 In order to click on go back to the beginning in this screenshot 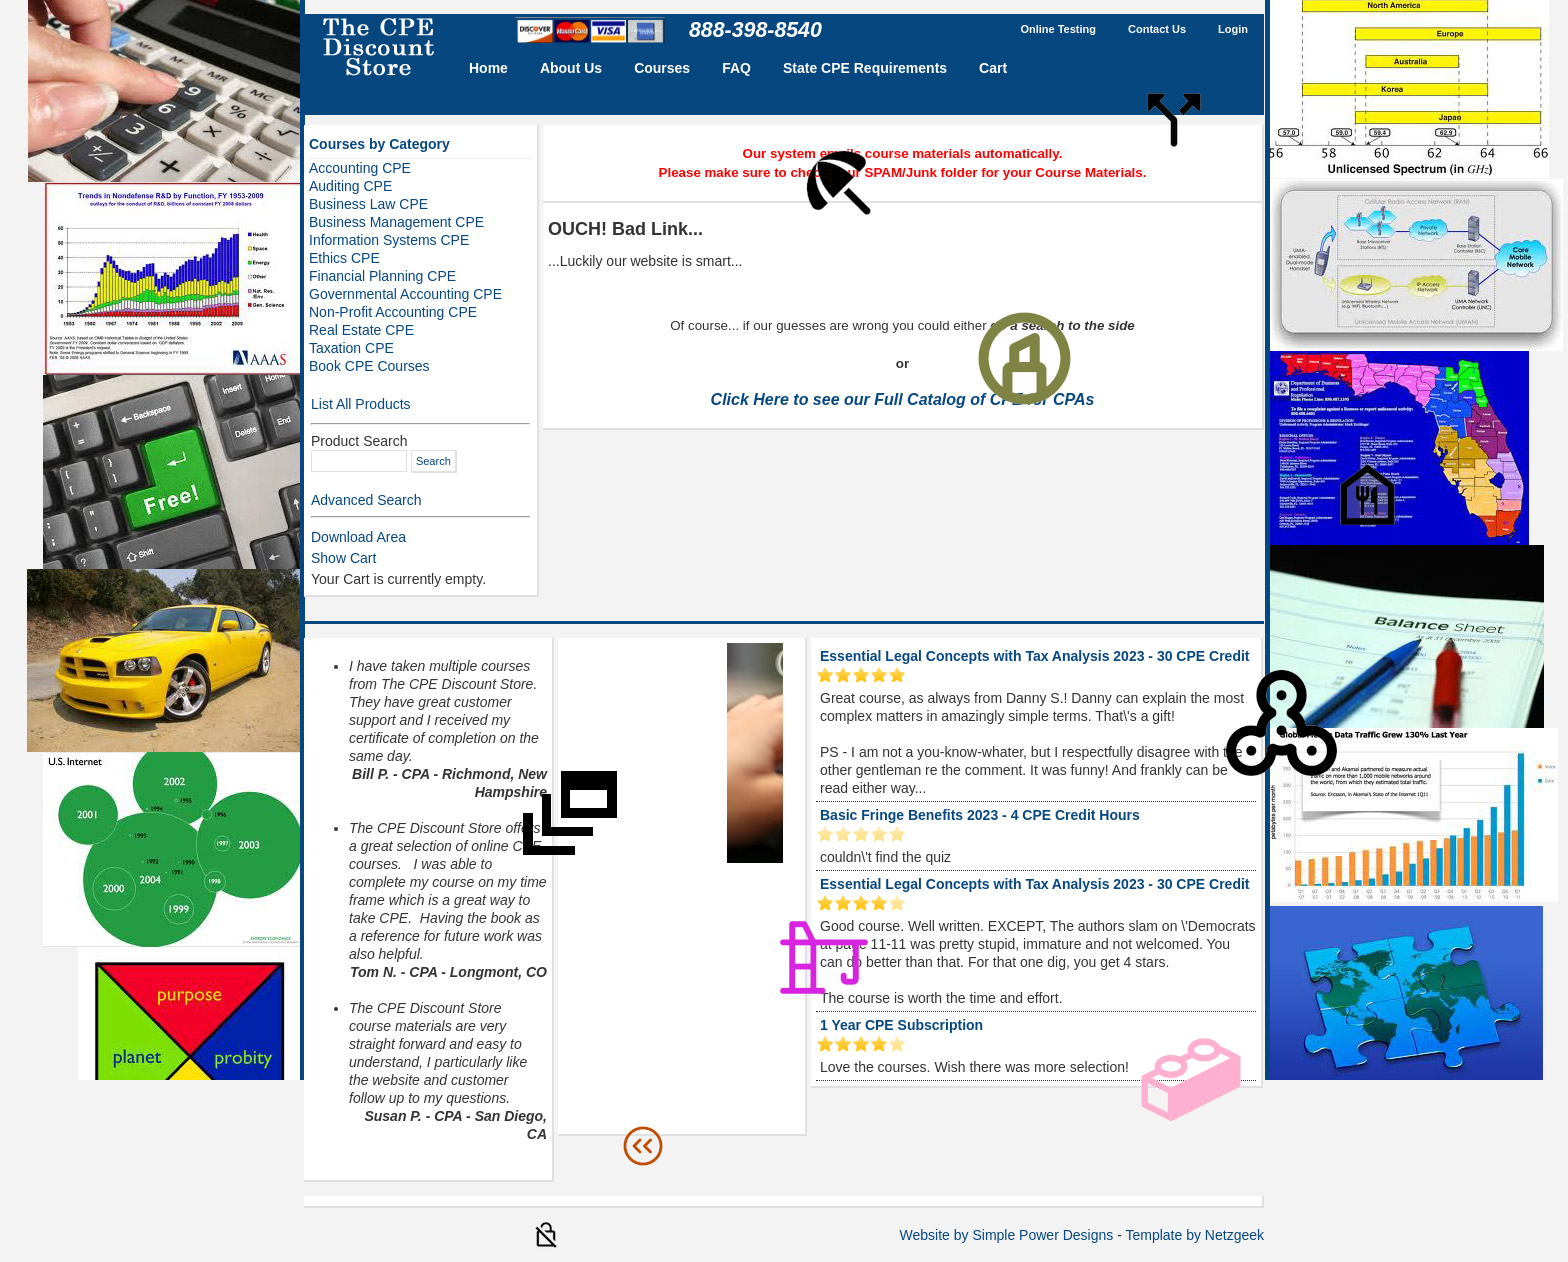, I will do `click(643, 1146)`.